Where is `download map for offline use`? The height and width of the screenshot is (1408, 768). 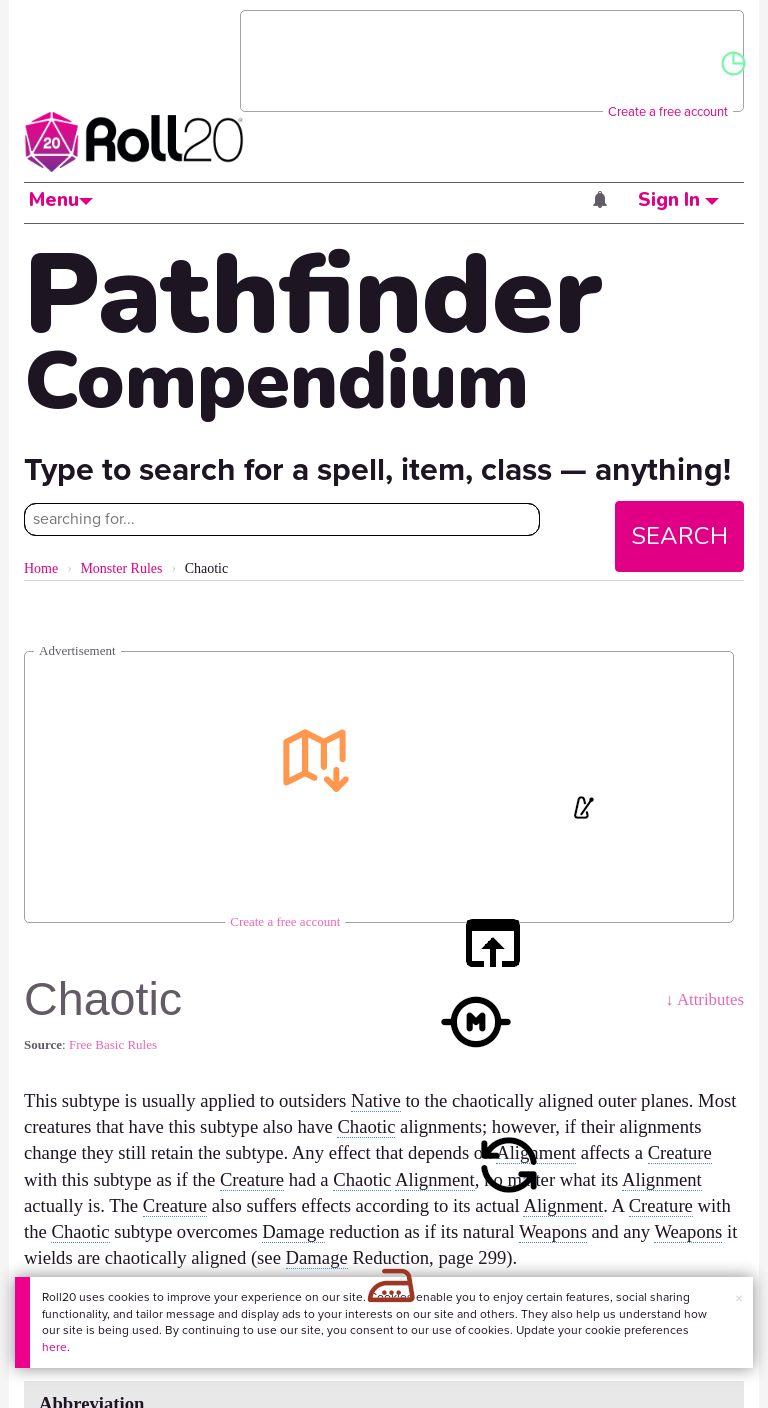 download map for offline use is located at coordinates (314, 757).